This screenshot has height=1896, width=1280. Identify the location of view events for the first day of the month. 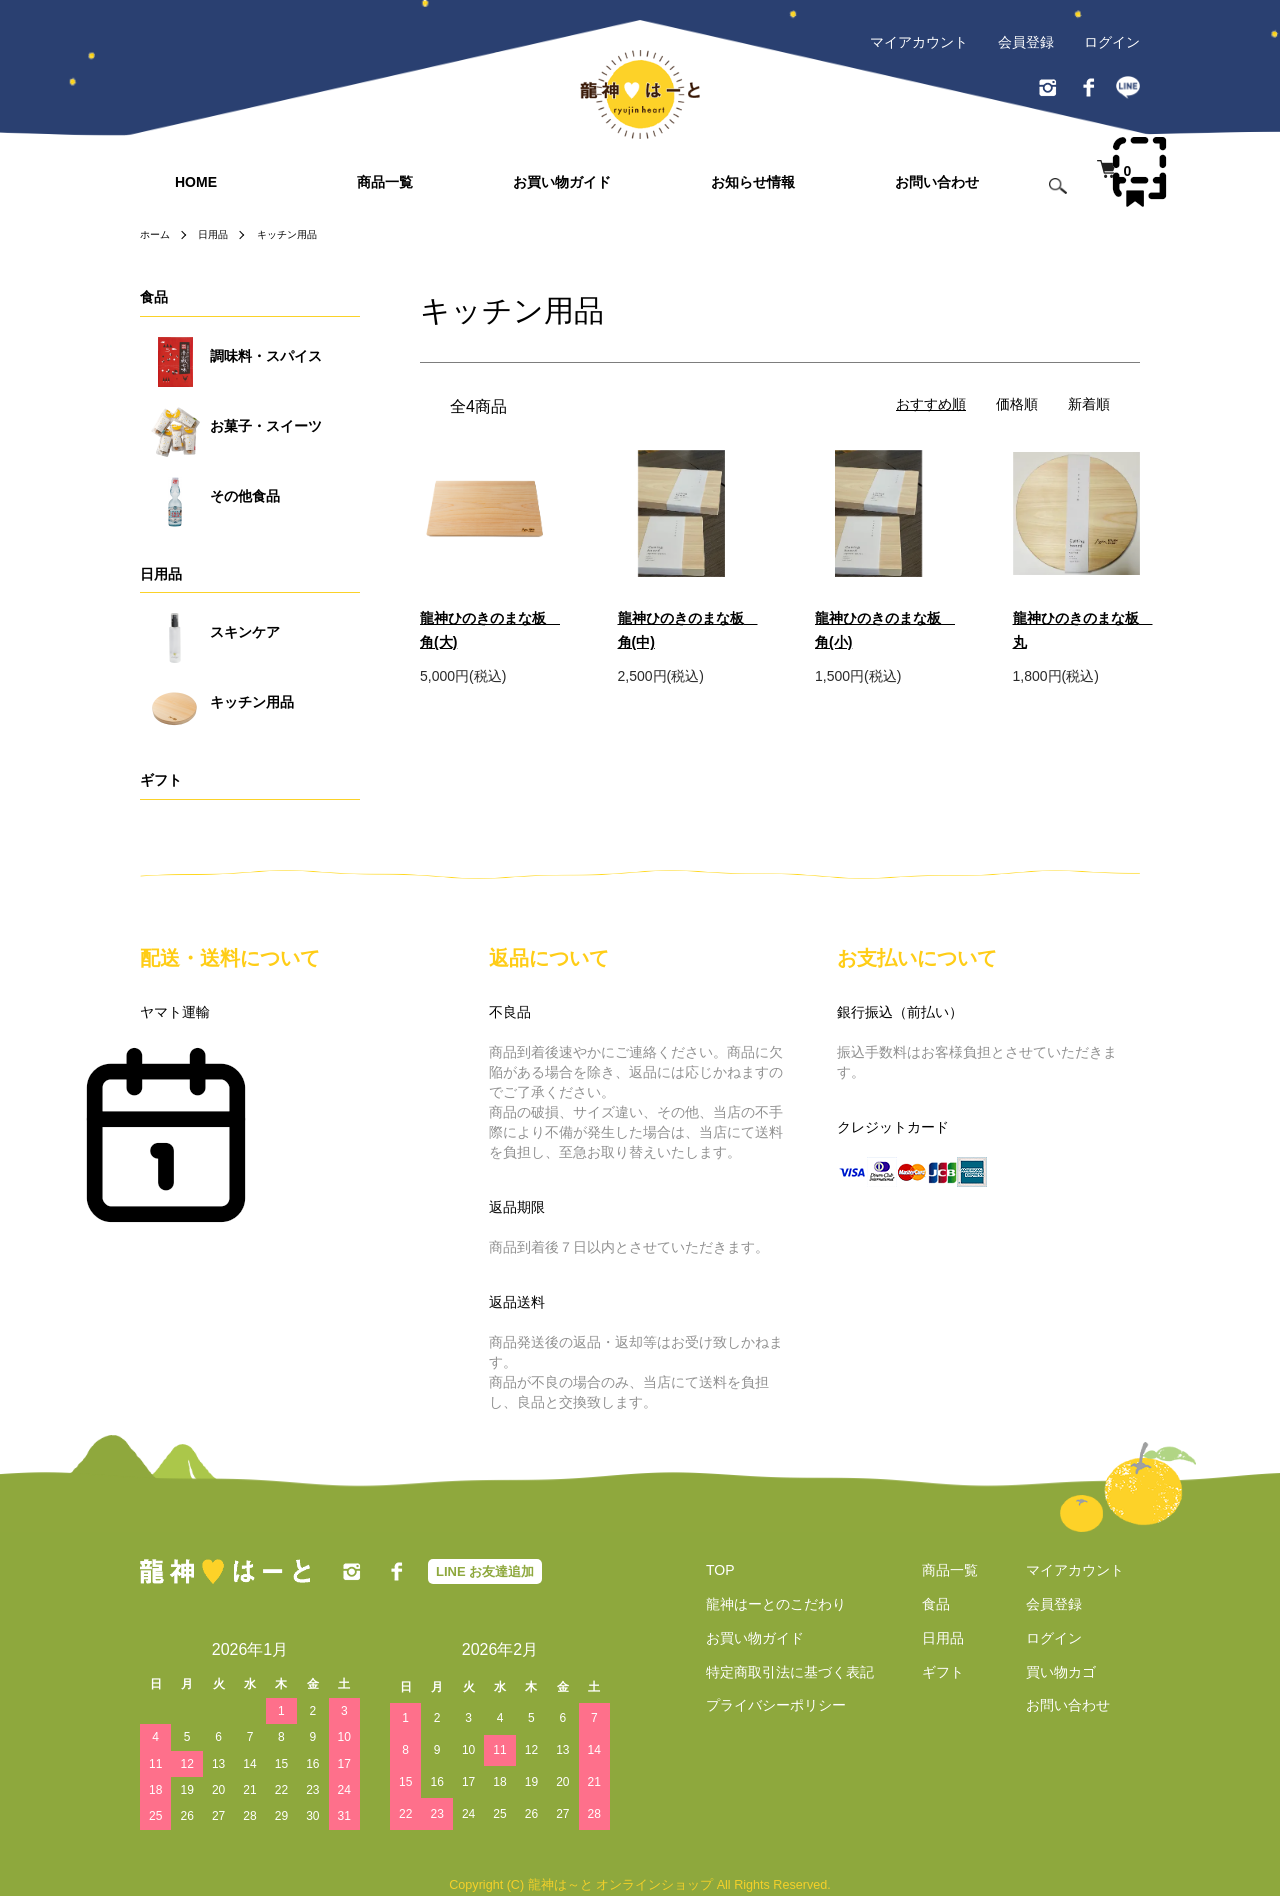
(166, 1135).